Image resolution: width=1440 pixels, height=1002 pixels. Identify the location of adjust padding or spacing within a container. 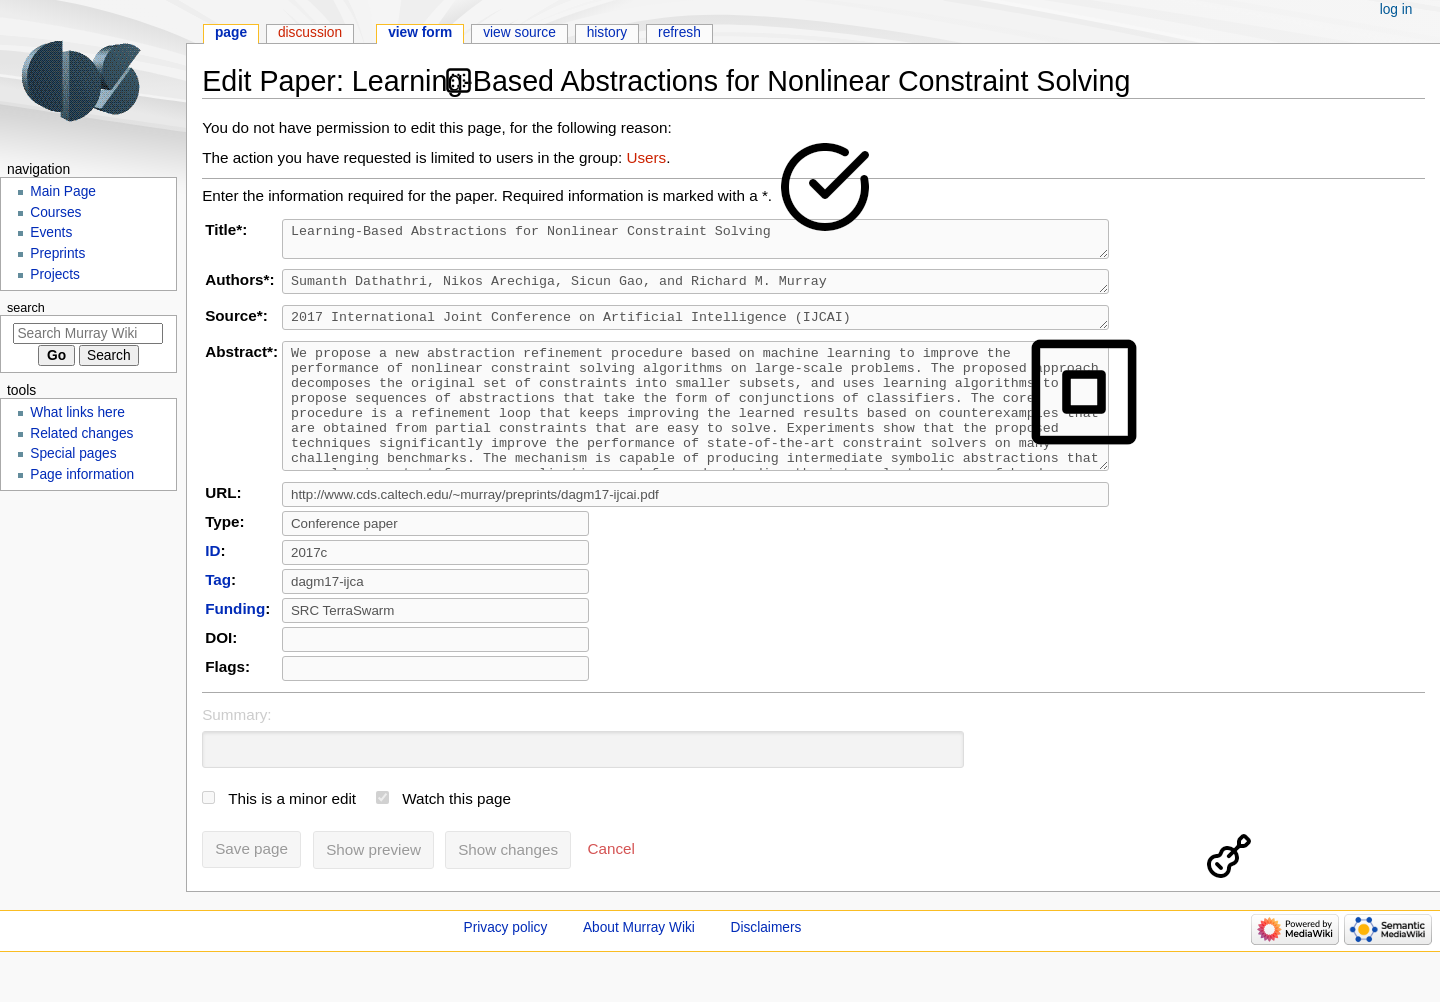
(458, 80).